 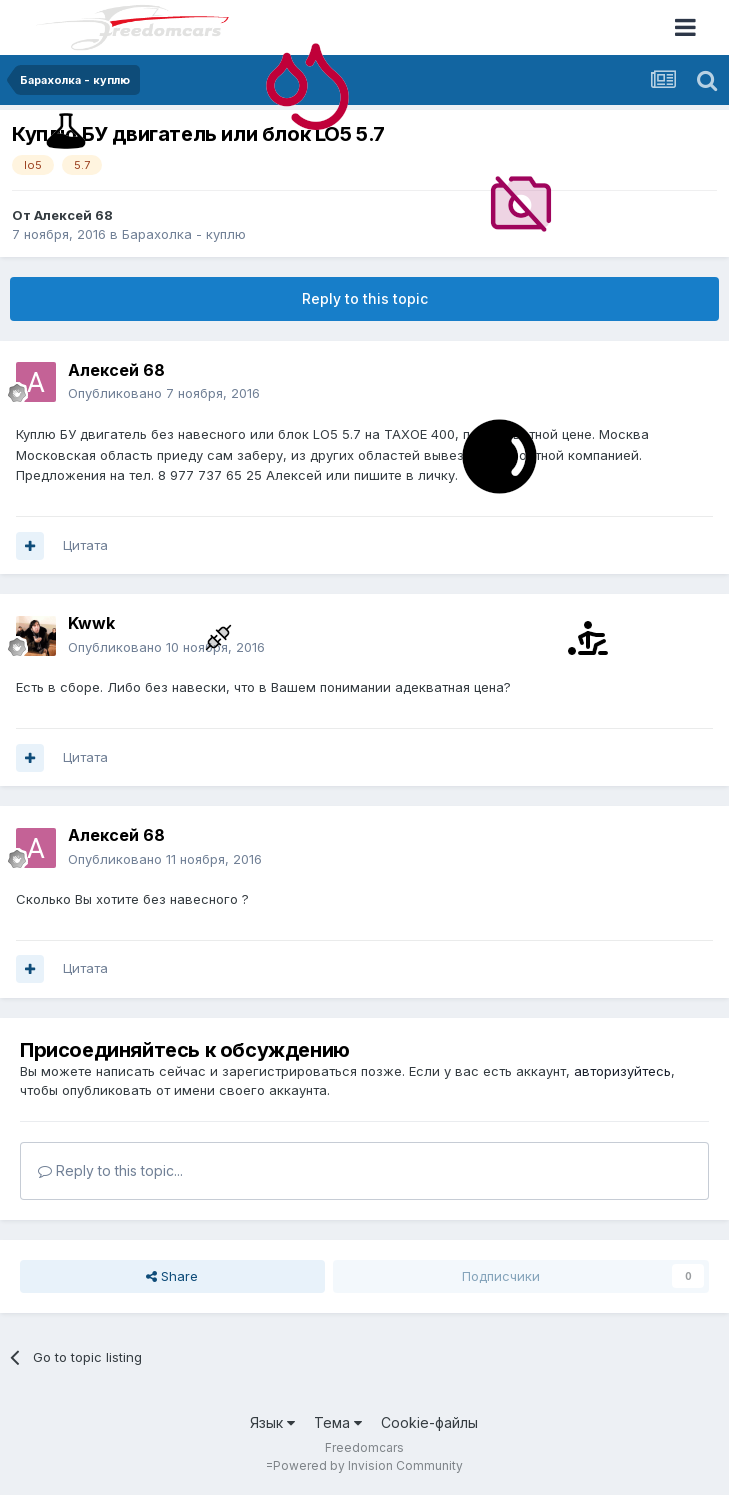 I want to click on indicates humidity or moisture level, so click(x=307, y=84).